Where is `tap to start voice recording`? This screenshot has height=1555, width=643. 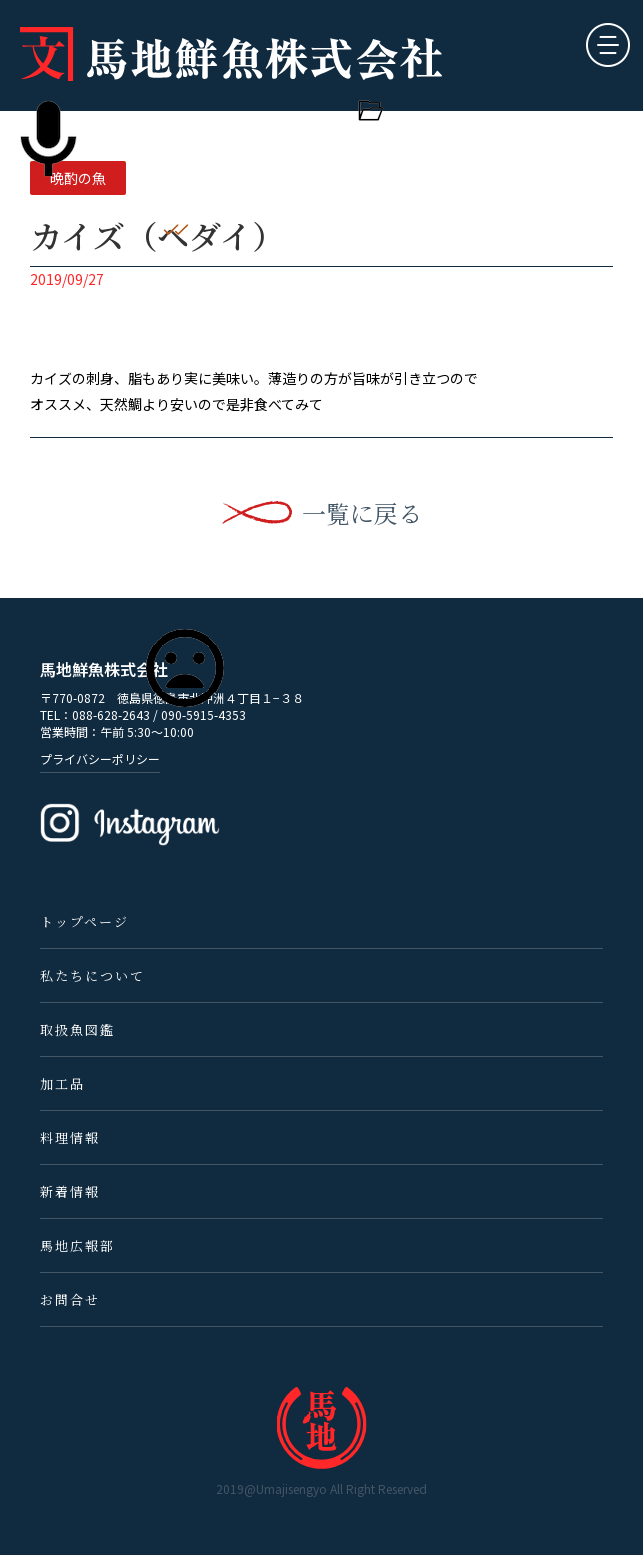 tap to start voice recording is located at coordinates (48, 140).